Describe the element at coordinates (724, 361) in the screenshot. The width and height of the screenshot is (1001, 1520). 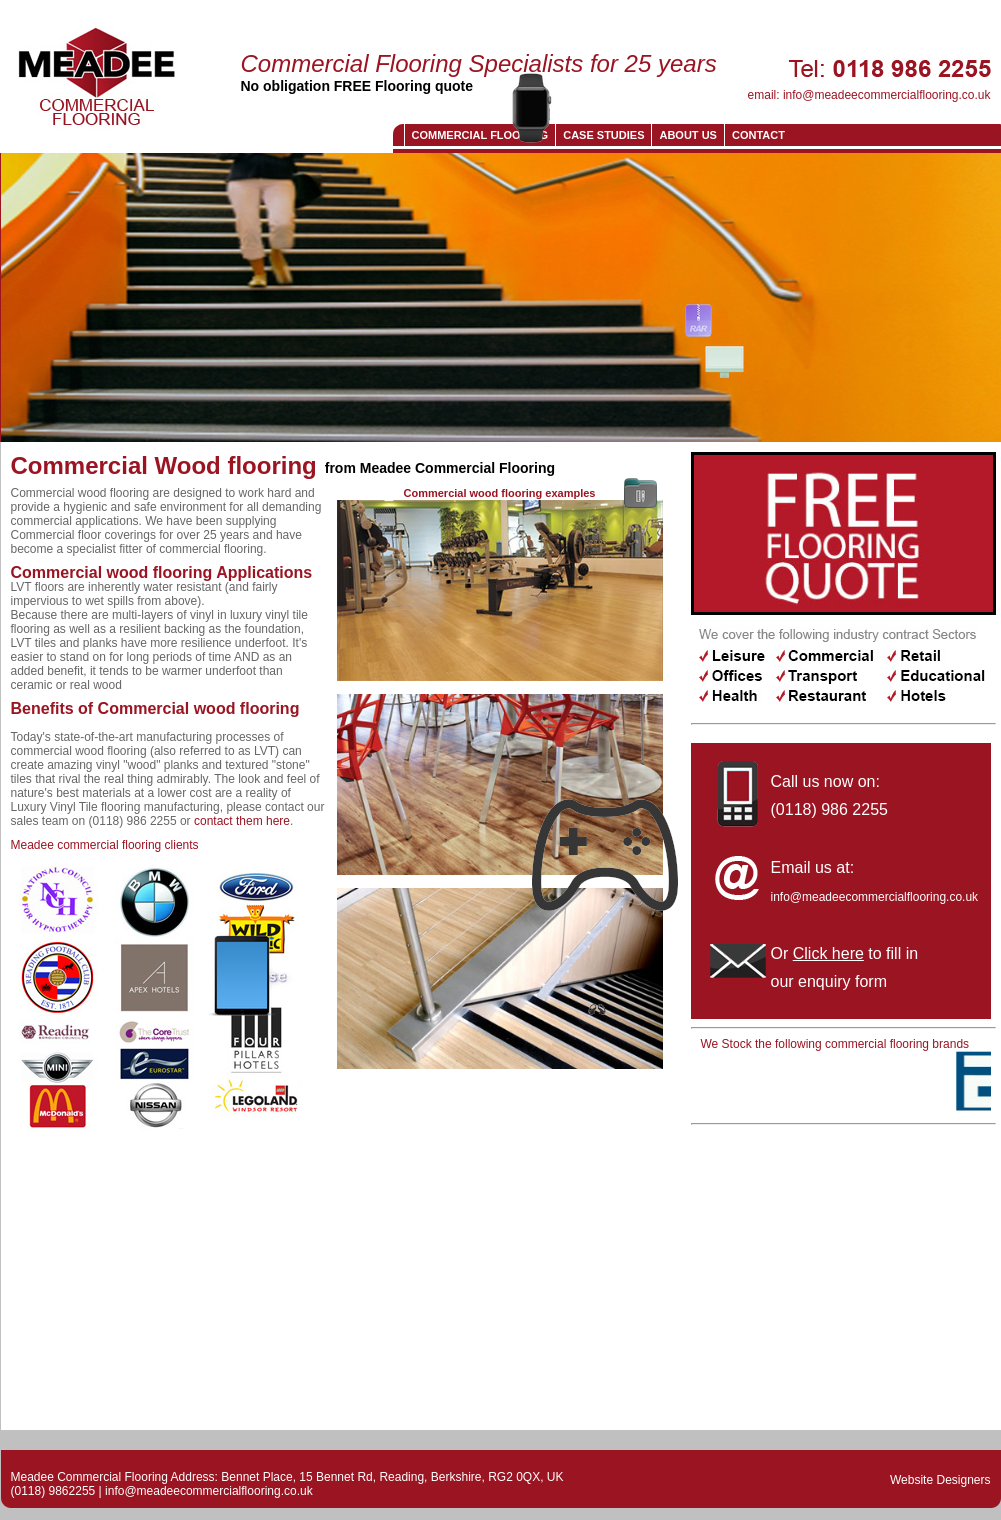
I see `select green iMac as your device type` at that location.